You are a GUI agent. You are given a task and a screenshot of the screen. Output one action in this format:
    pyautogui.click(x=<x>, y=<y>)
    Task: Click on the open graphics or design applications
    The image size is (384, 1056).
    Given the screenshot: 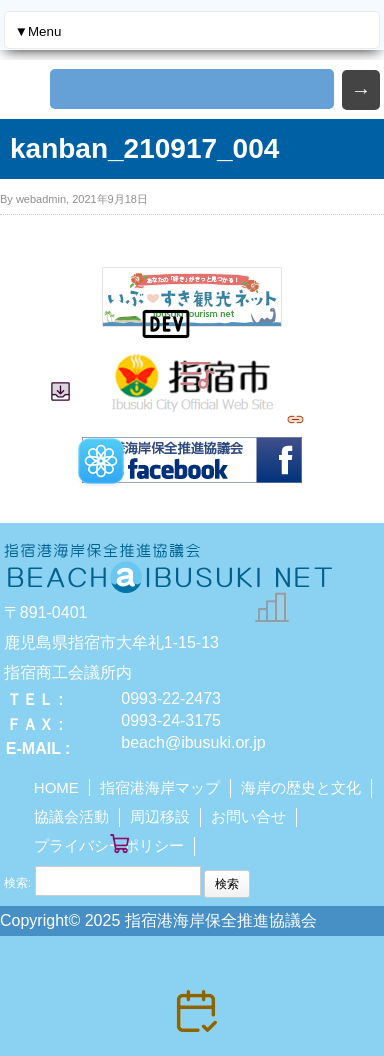 What is the action you would take?
    pyautogui.click(x=101, y=461)
    